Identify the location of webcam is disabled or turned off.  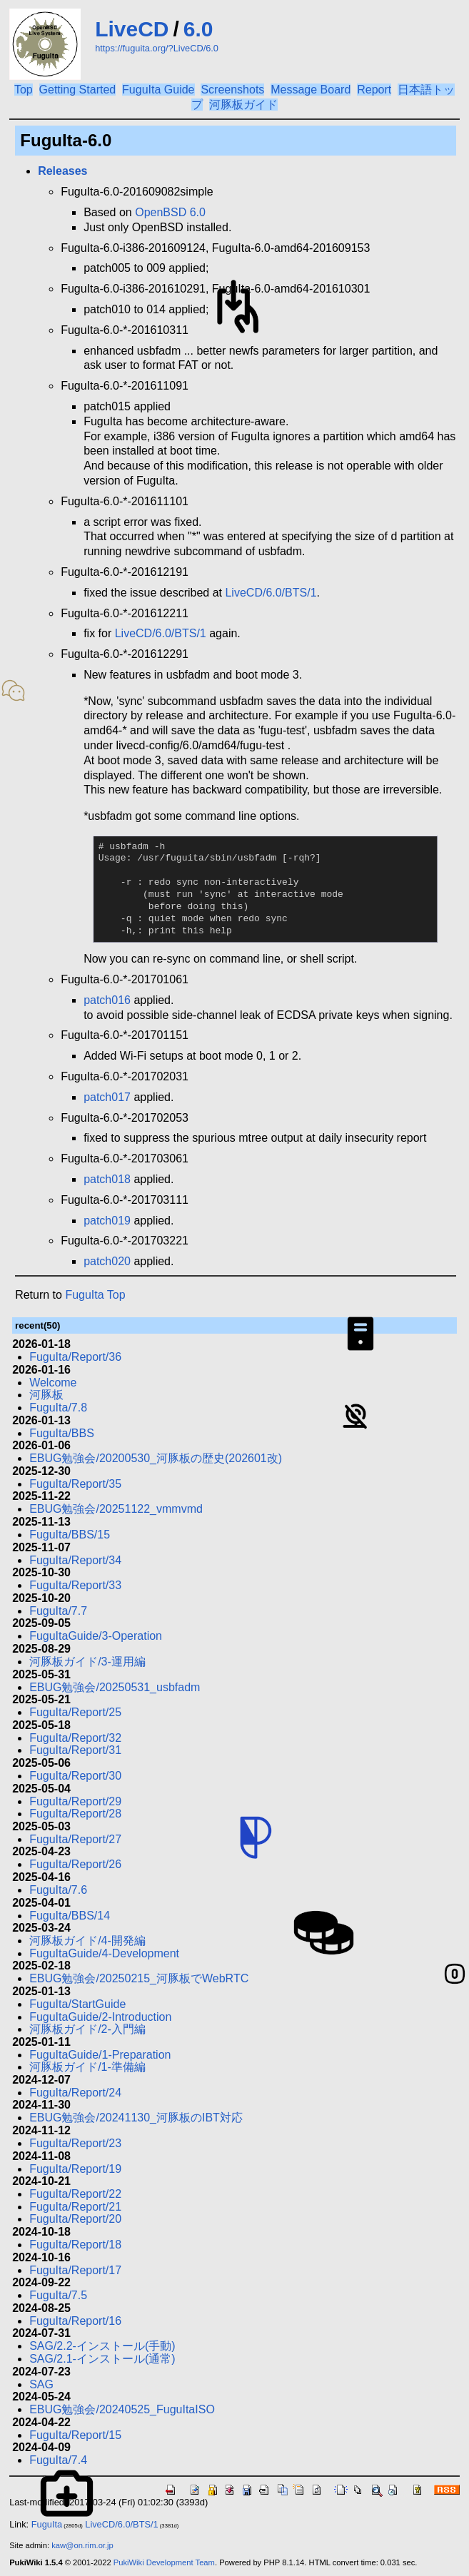
(355, 1416).